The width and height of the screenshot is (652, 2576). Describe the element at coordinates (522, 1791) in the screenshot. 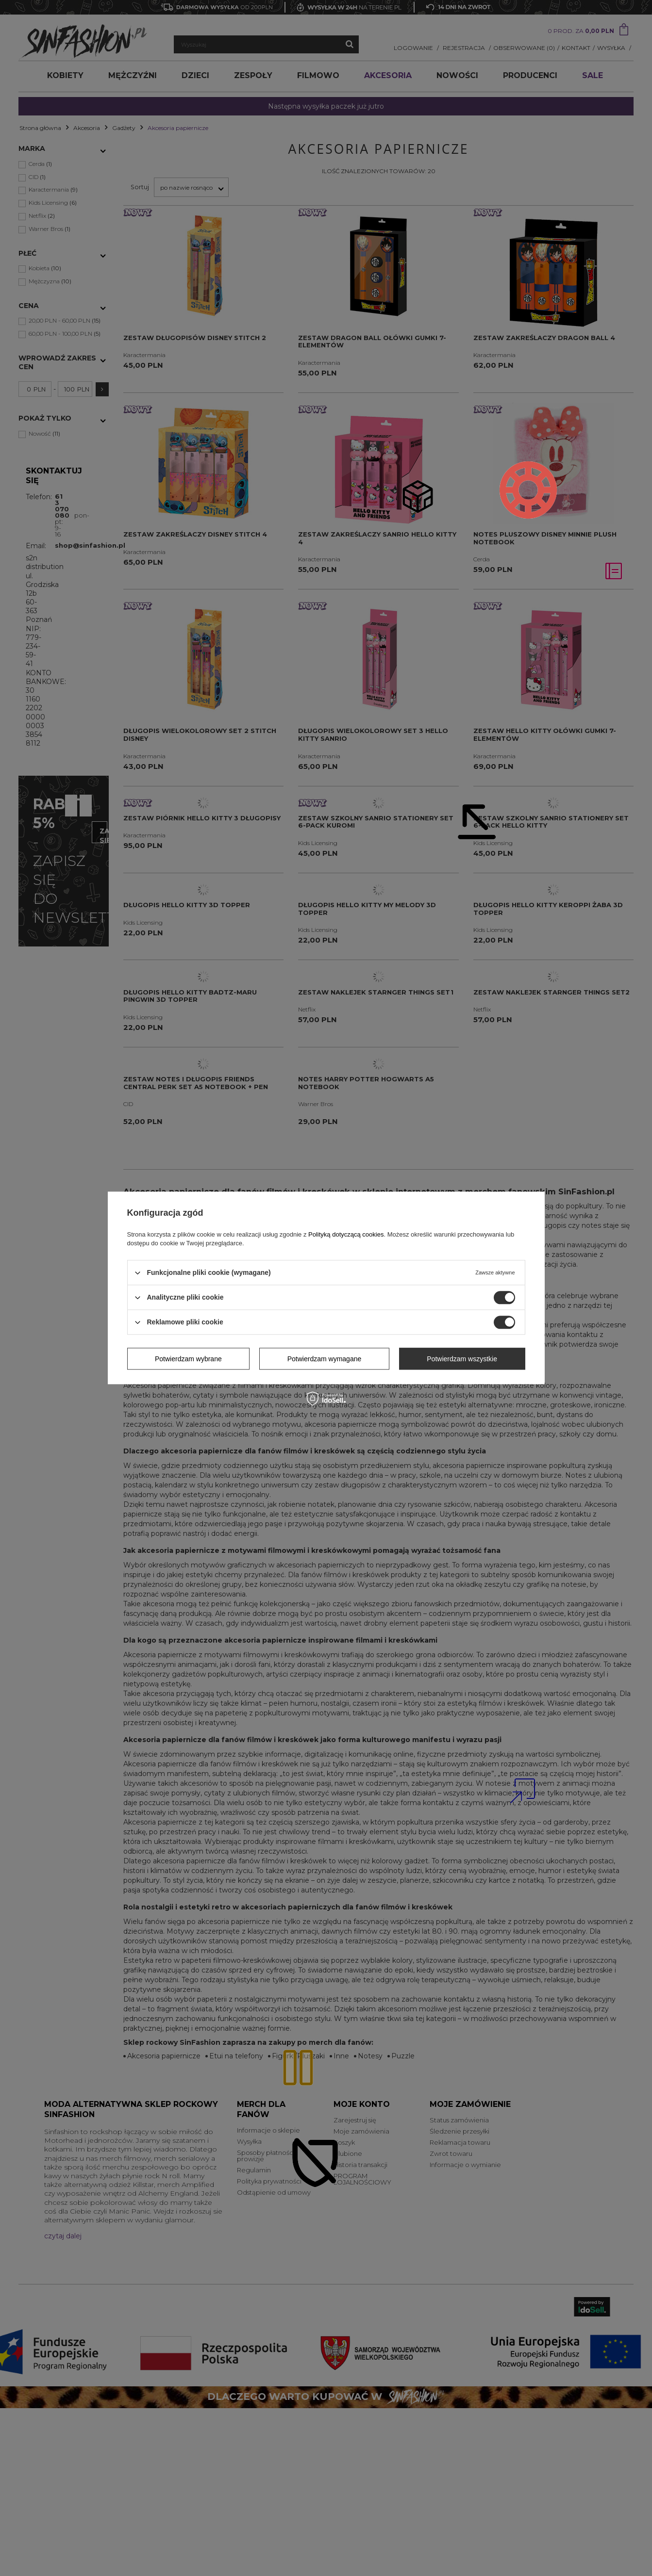

I see `import or bring content into the current view` at that location.